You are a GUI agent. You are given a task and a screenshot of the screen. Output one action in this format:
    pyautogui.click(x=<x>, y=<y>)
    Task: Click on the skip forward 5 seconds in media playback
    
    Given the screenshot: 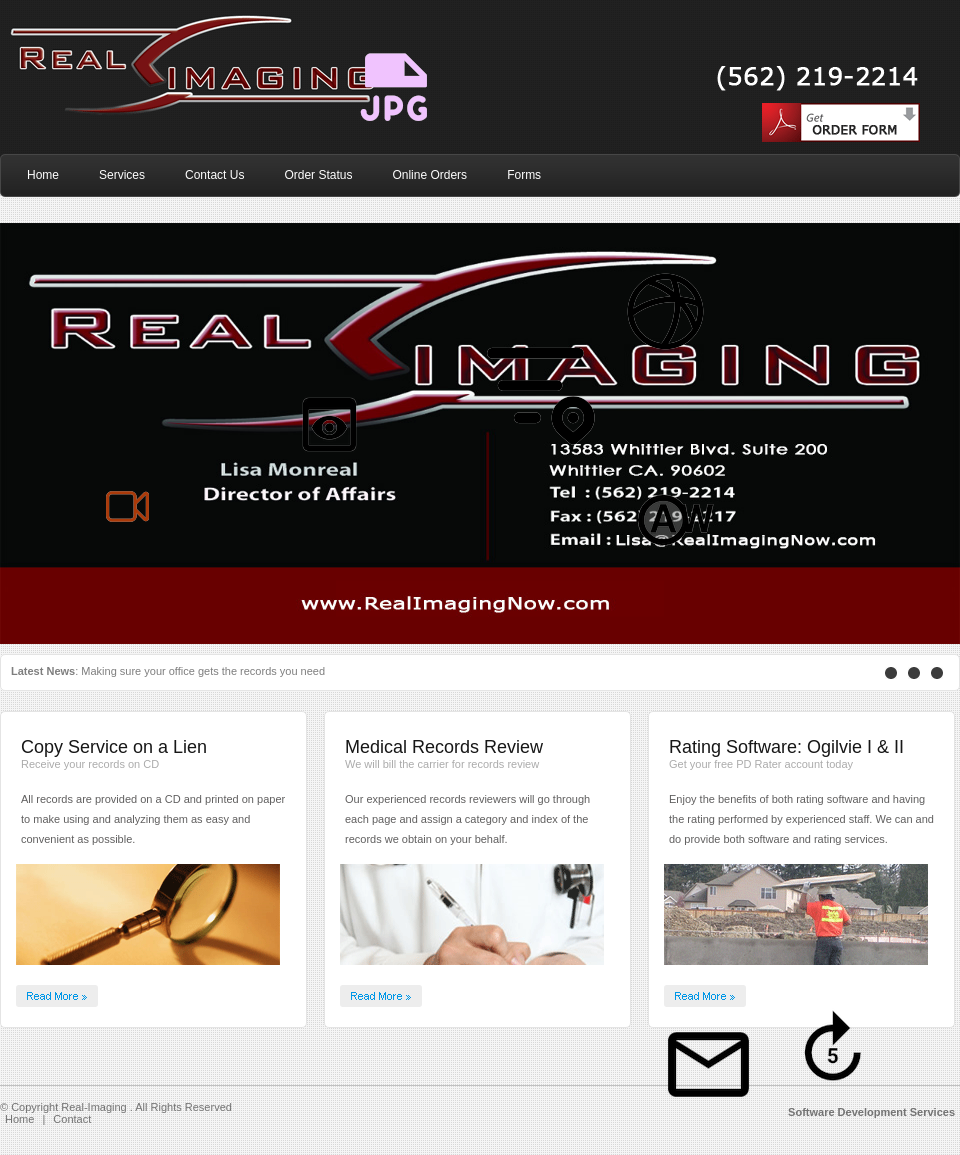 What is the action you would take?
    pyautogui.click(x=833, y=1049)
    